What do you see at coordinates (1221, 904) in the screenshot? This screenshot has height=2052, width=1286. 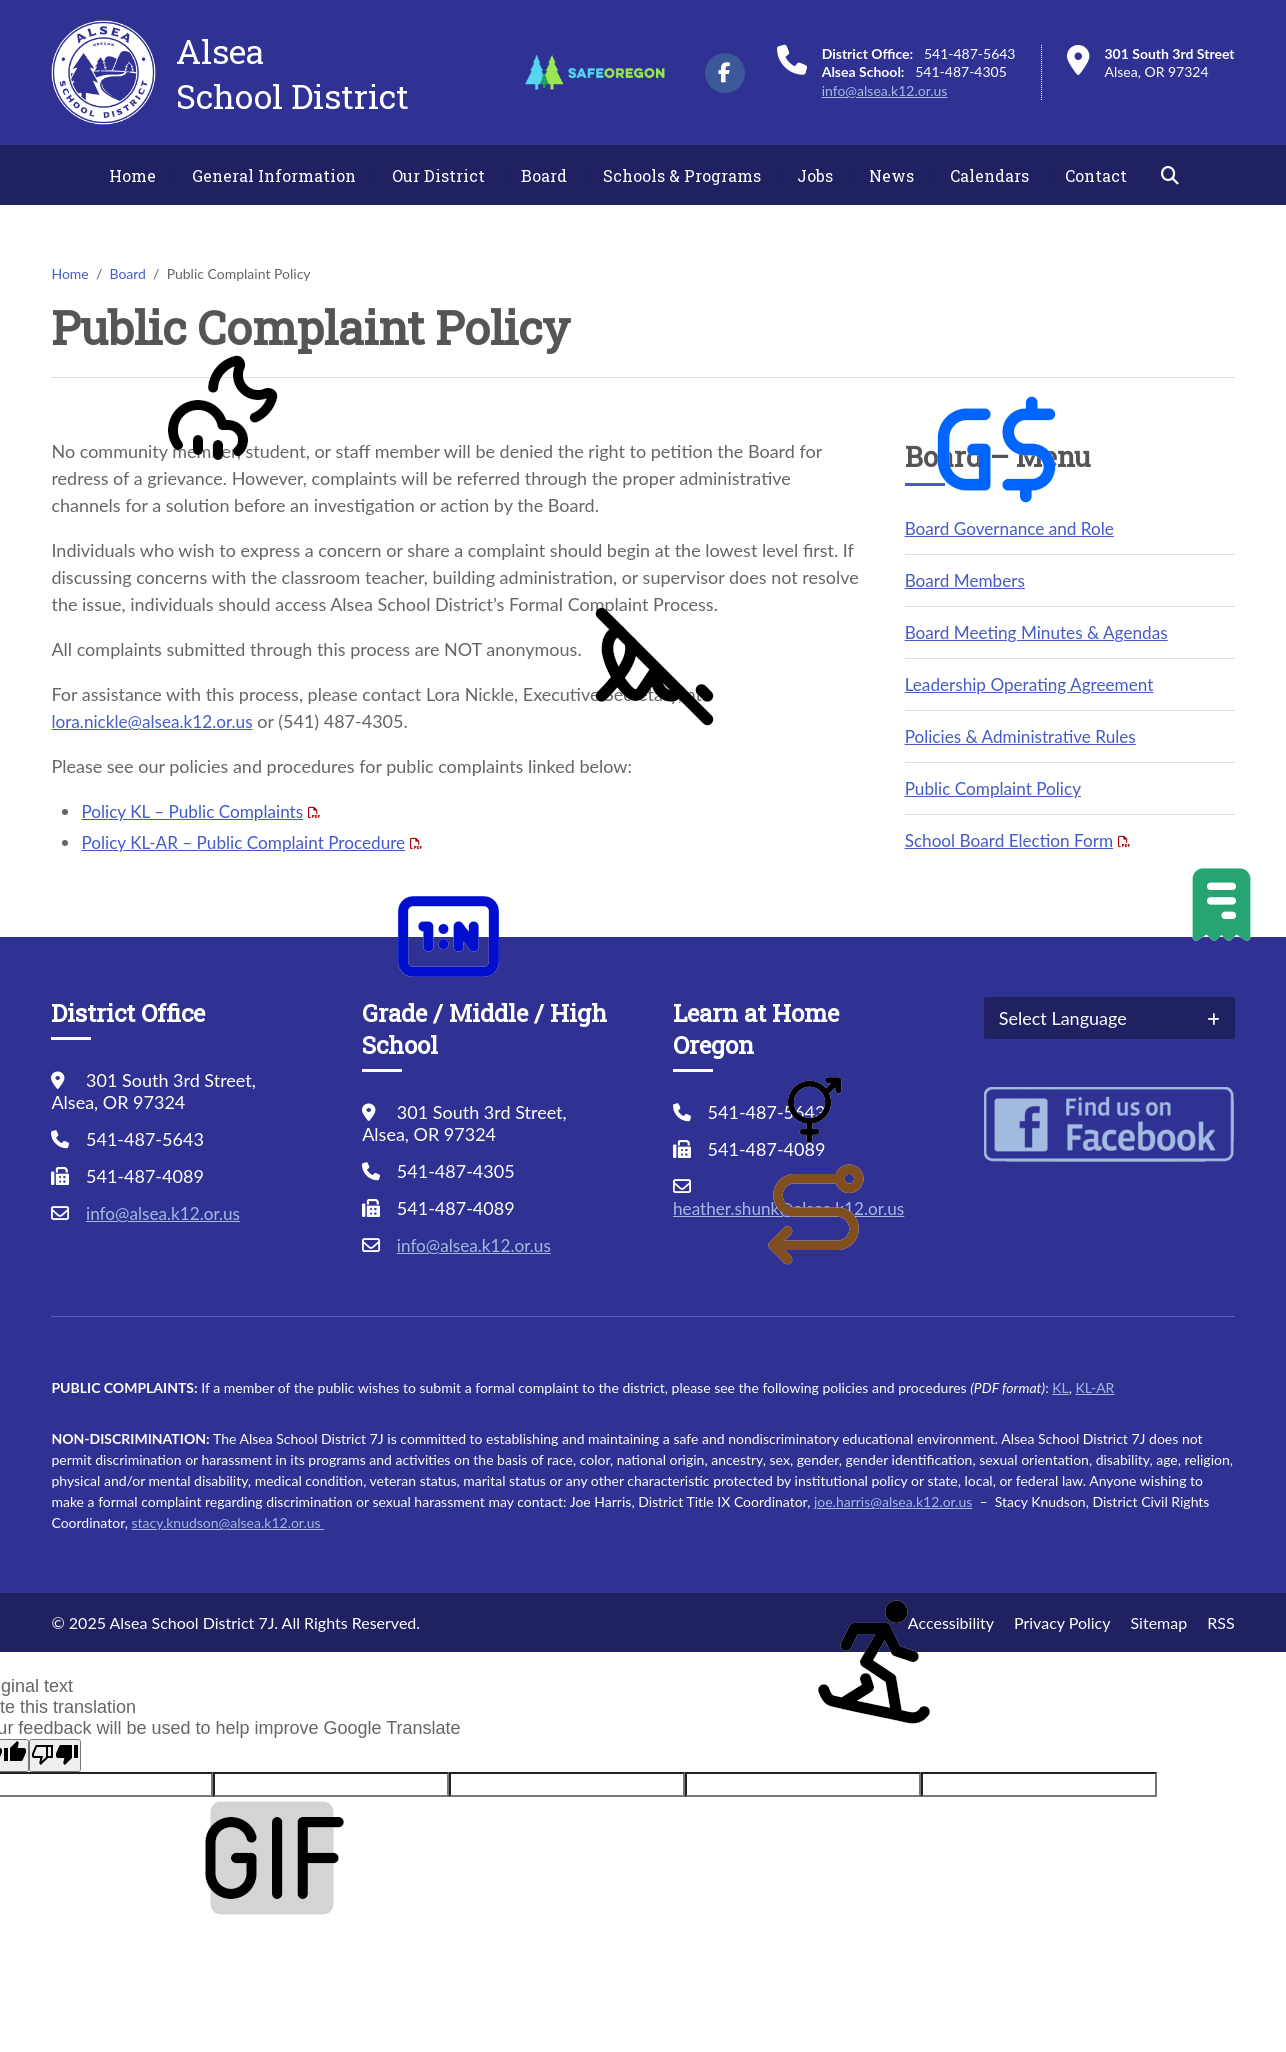 I see `view purchase receipt or transaction history` at bounding box center [1221, 904].